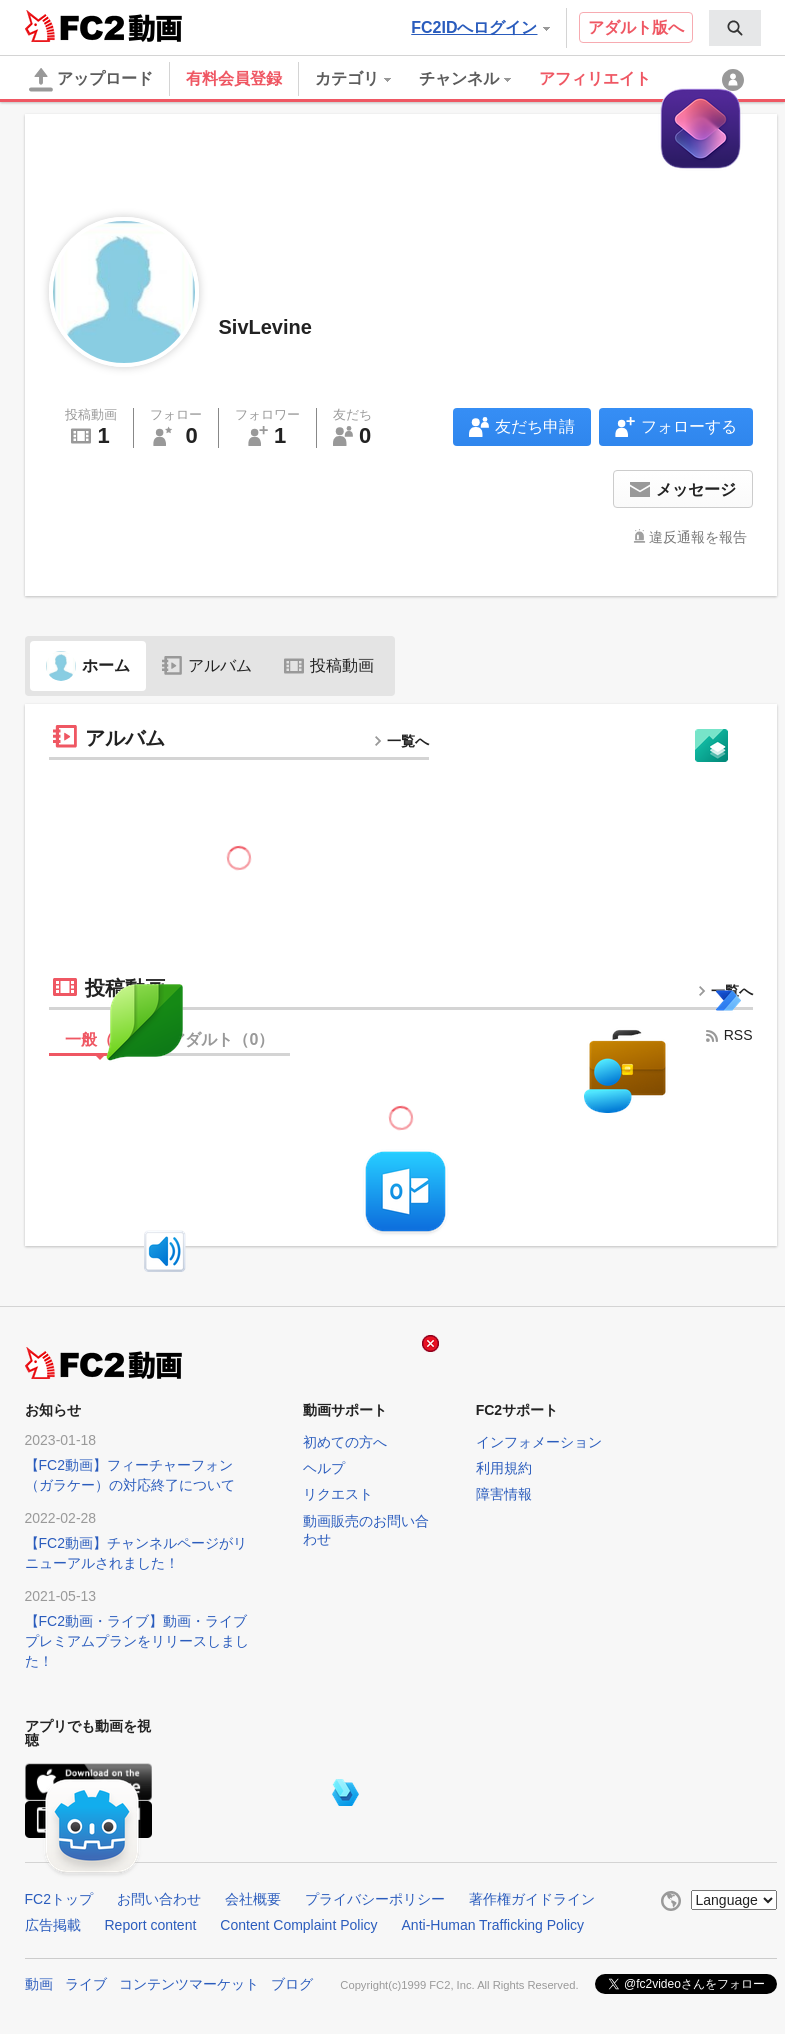 The image size is (785, 2034). I want to click on open godot game engine, so click(92, 1826).